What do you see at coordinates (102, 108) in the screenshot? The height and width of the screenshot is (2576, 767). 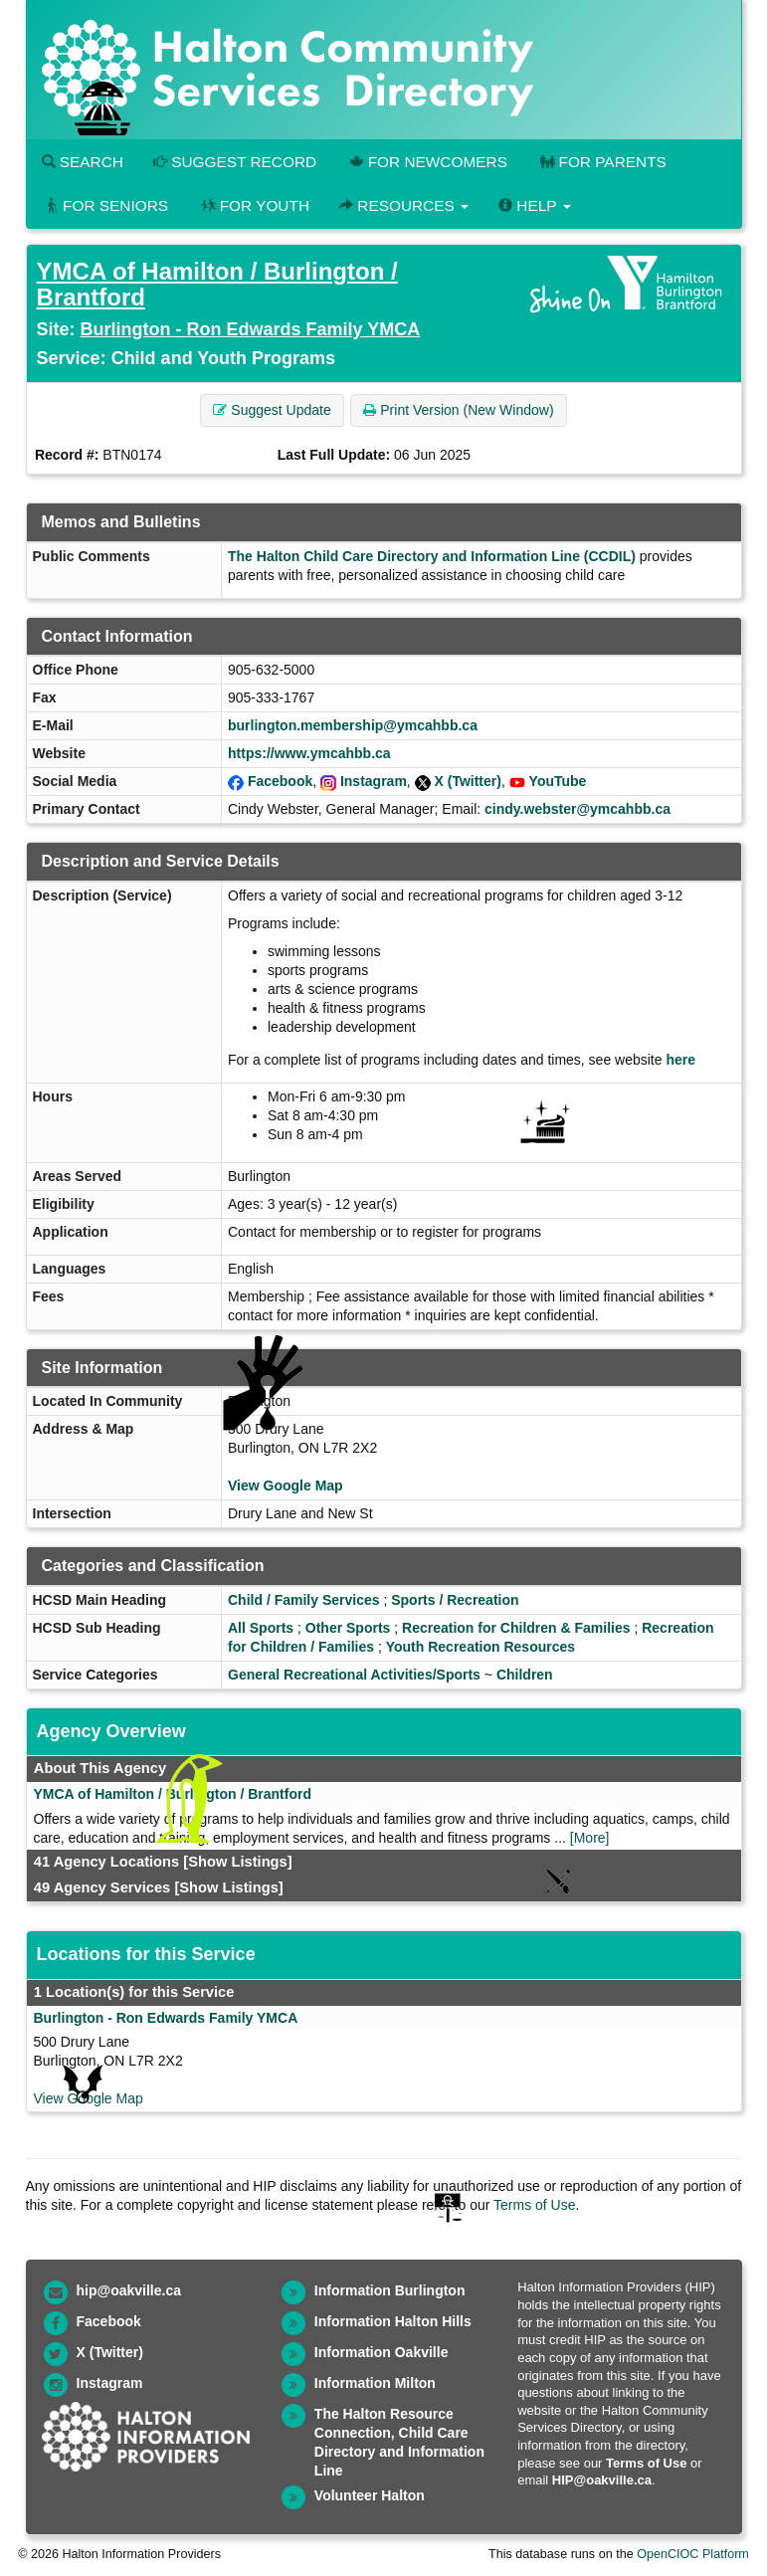 I see `access kitchen or cooking tools` at bounding box center [102, 108].